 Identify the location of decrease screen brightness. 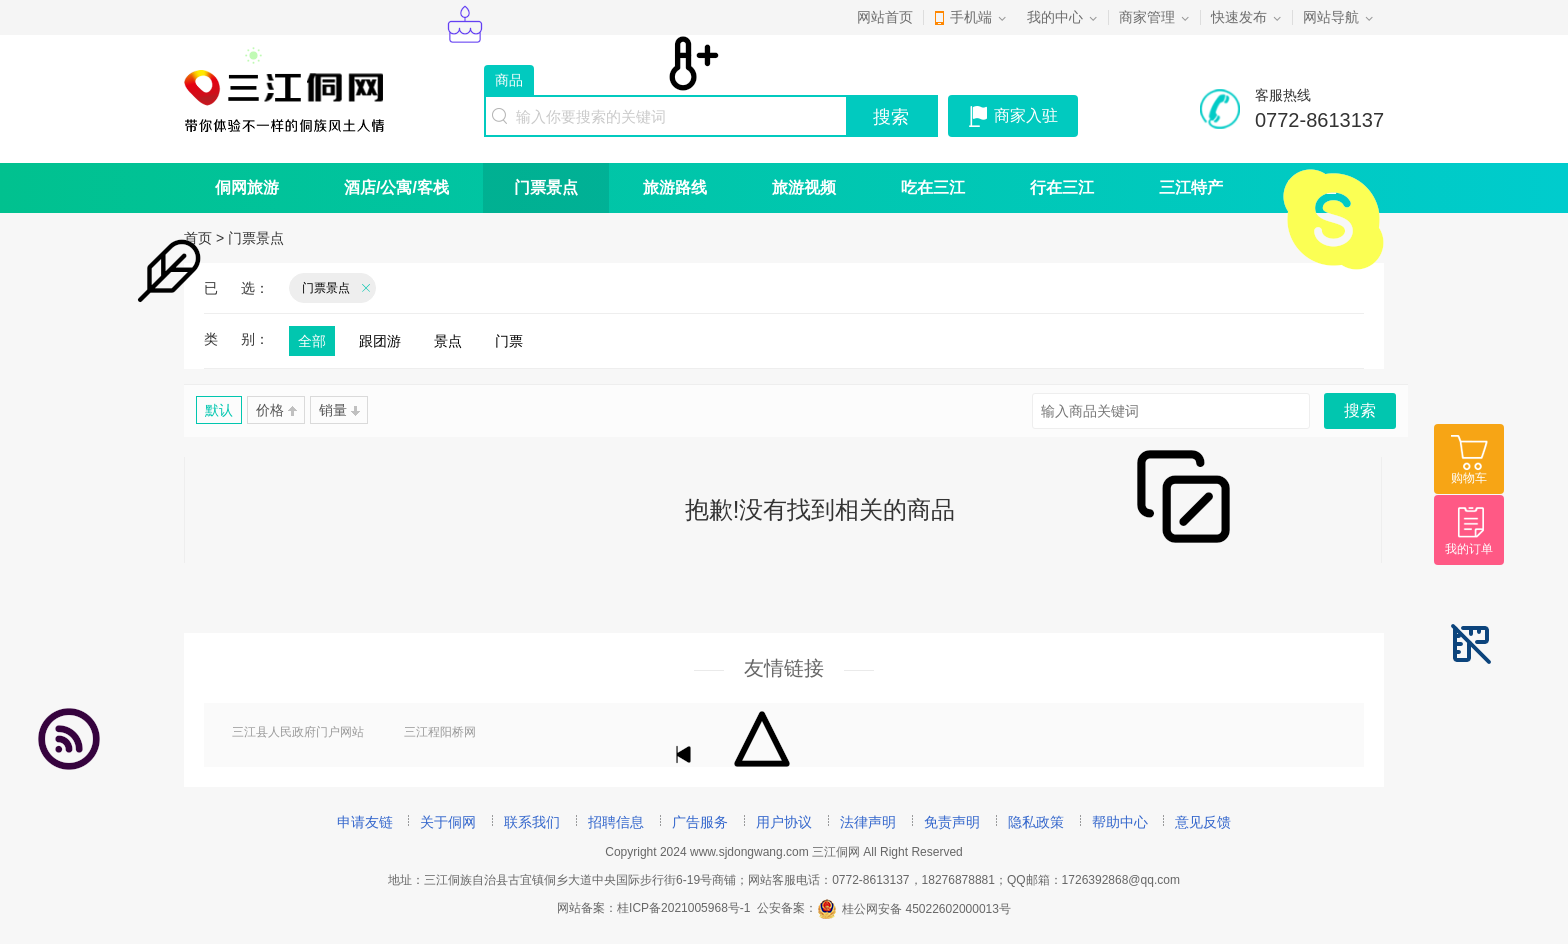
(253, 55).